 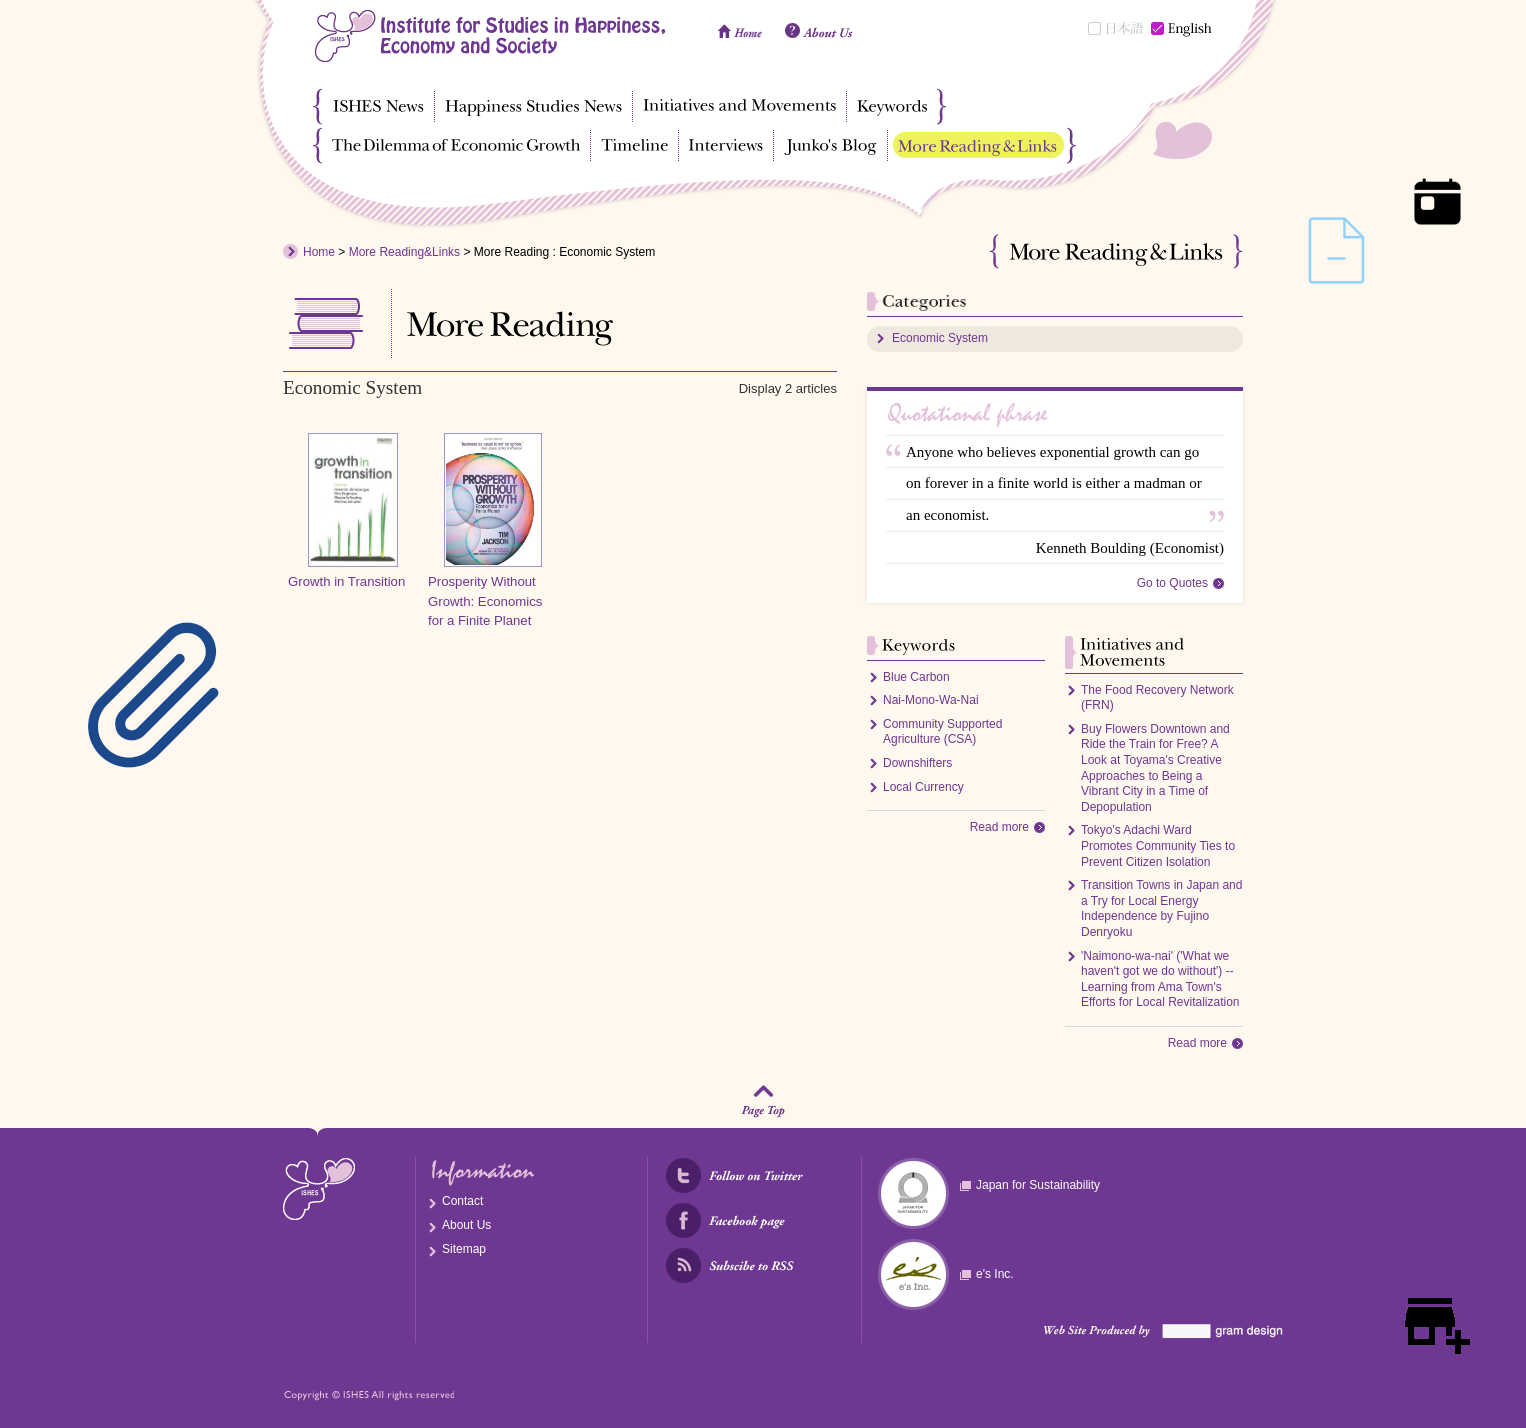 I want to click on attach a file to your message, so click(x=151, y=696).